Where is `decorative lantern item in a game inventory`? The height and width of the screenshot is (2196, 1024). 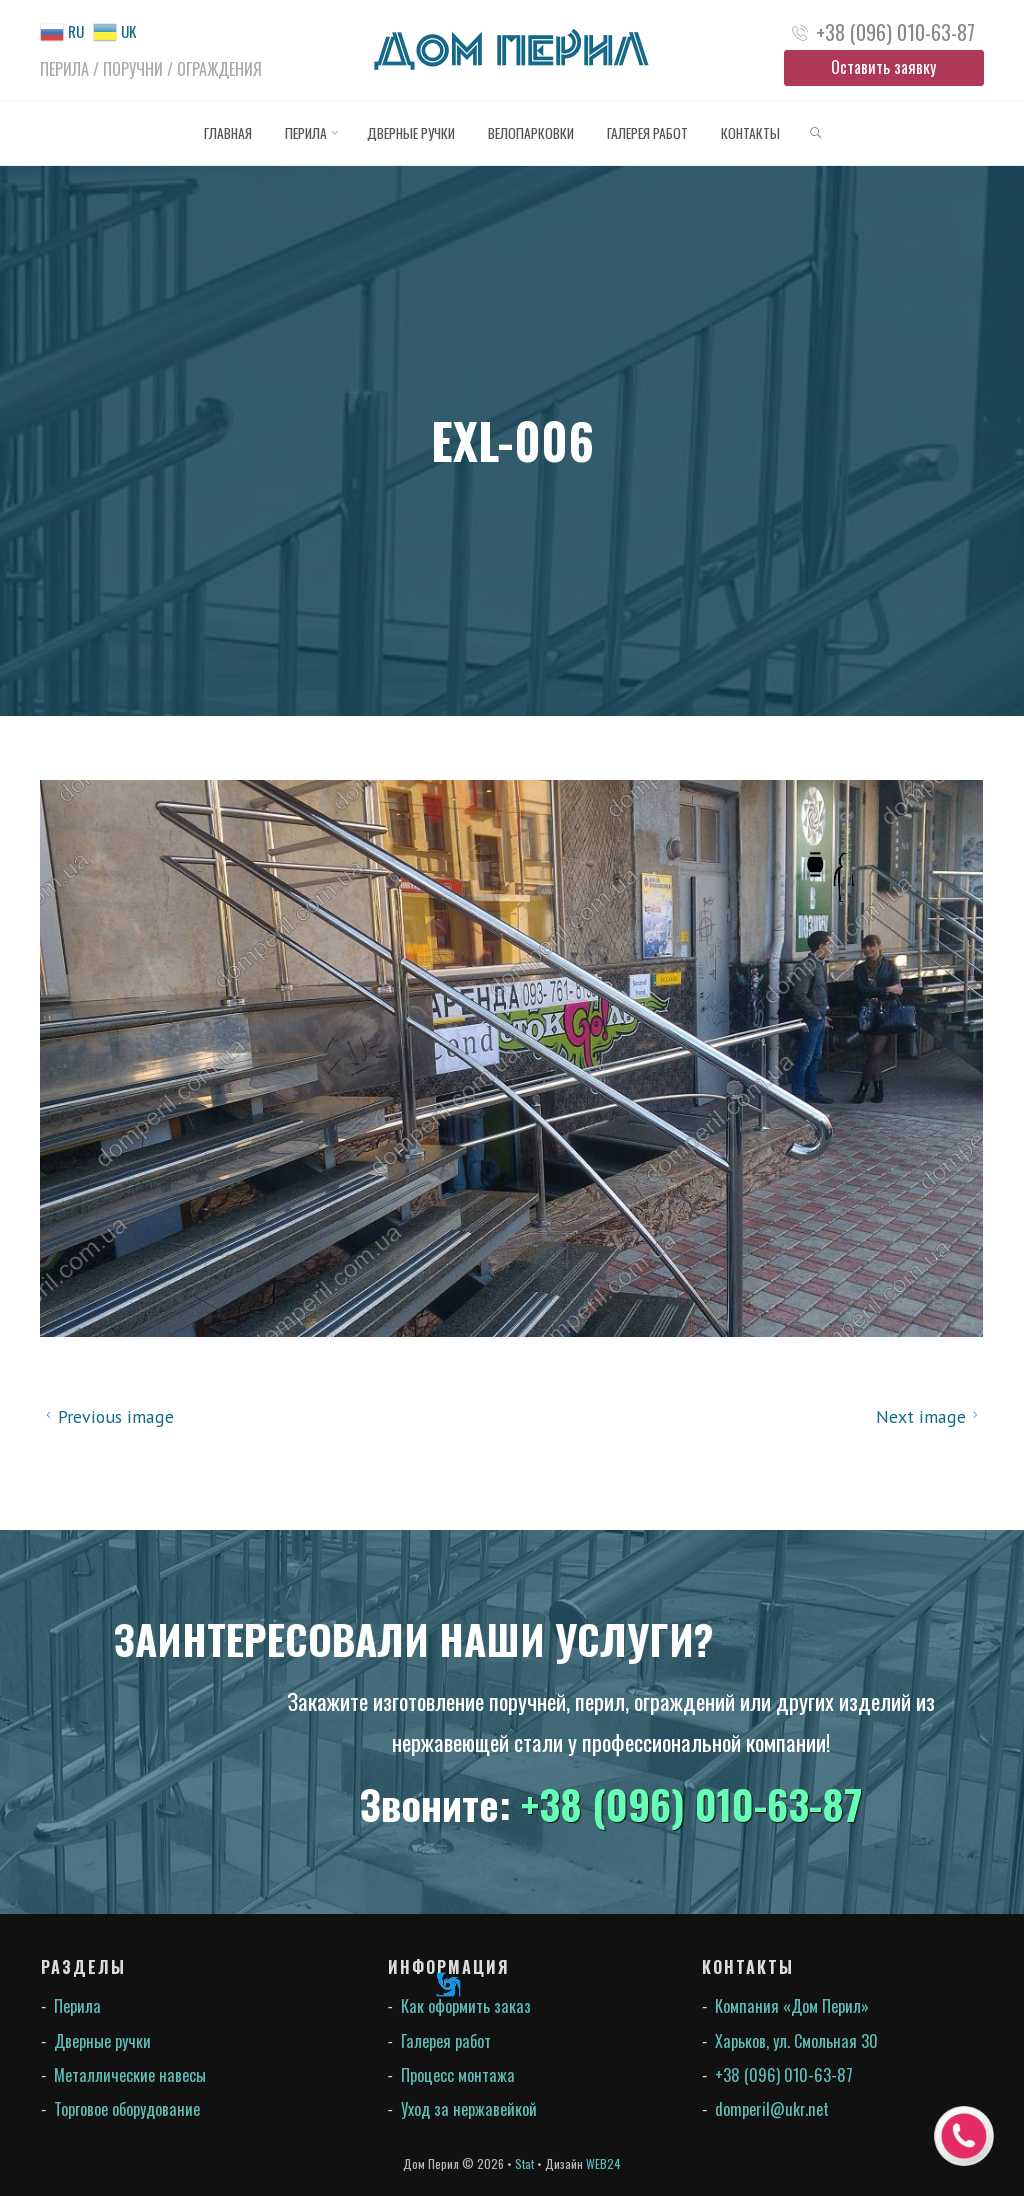 decorative lantern item in a game inventory is located at coordinates (832, 877).